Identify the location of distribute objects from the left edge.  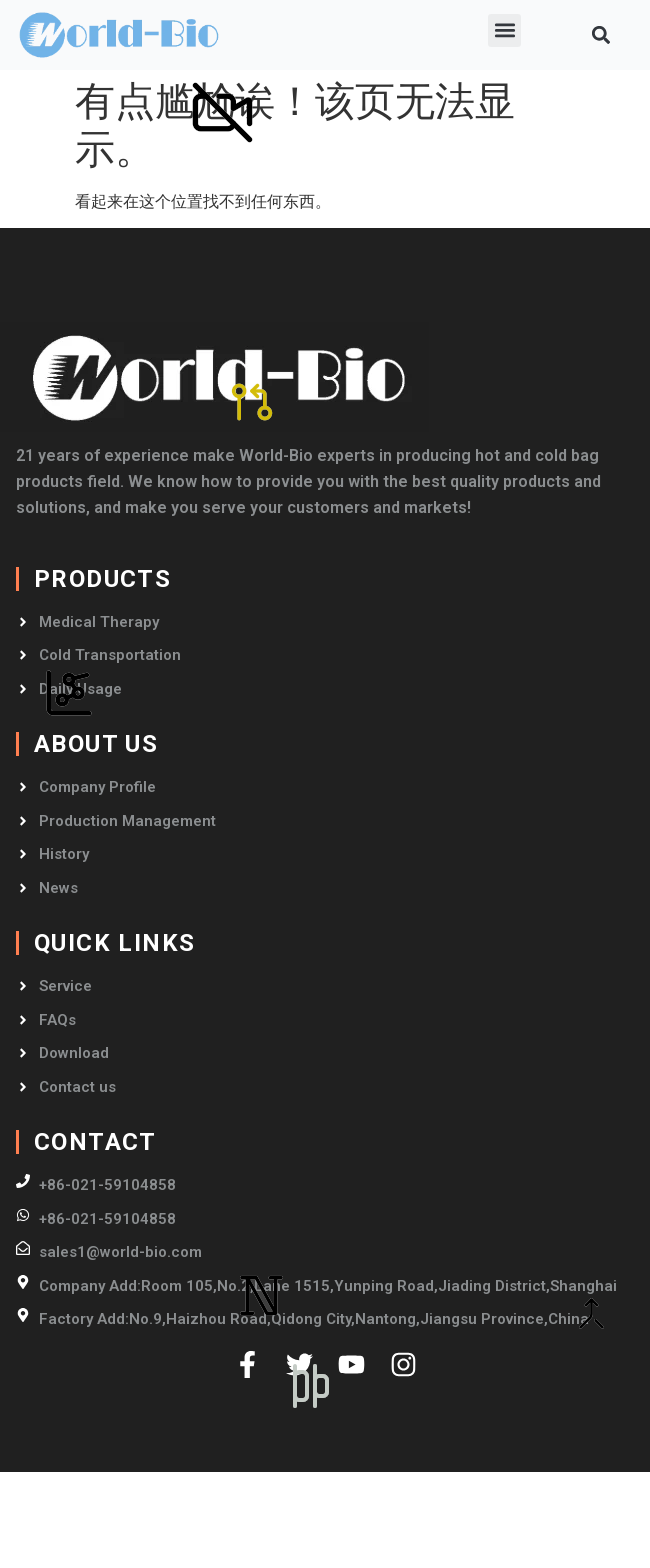
(311, 1386).